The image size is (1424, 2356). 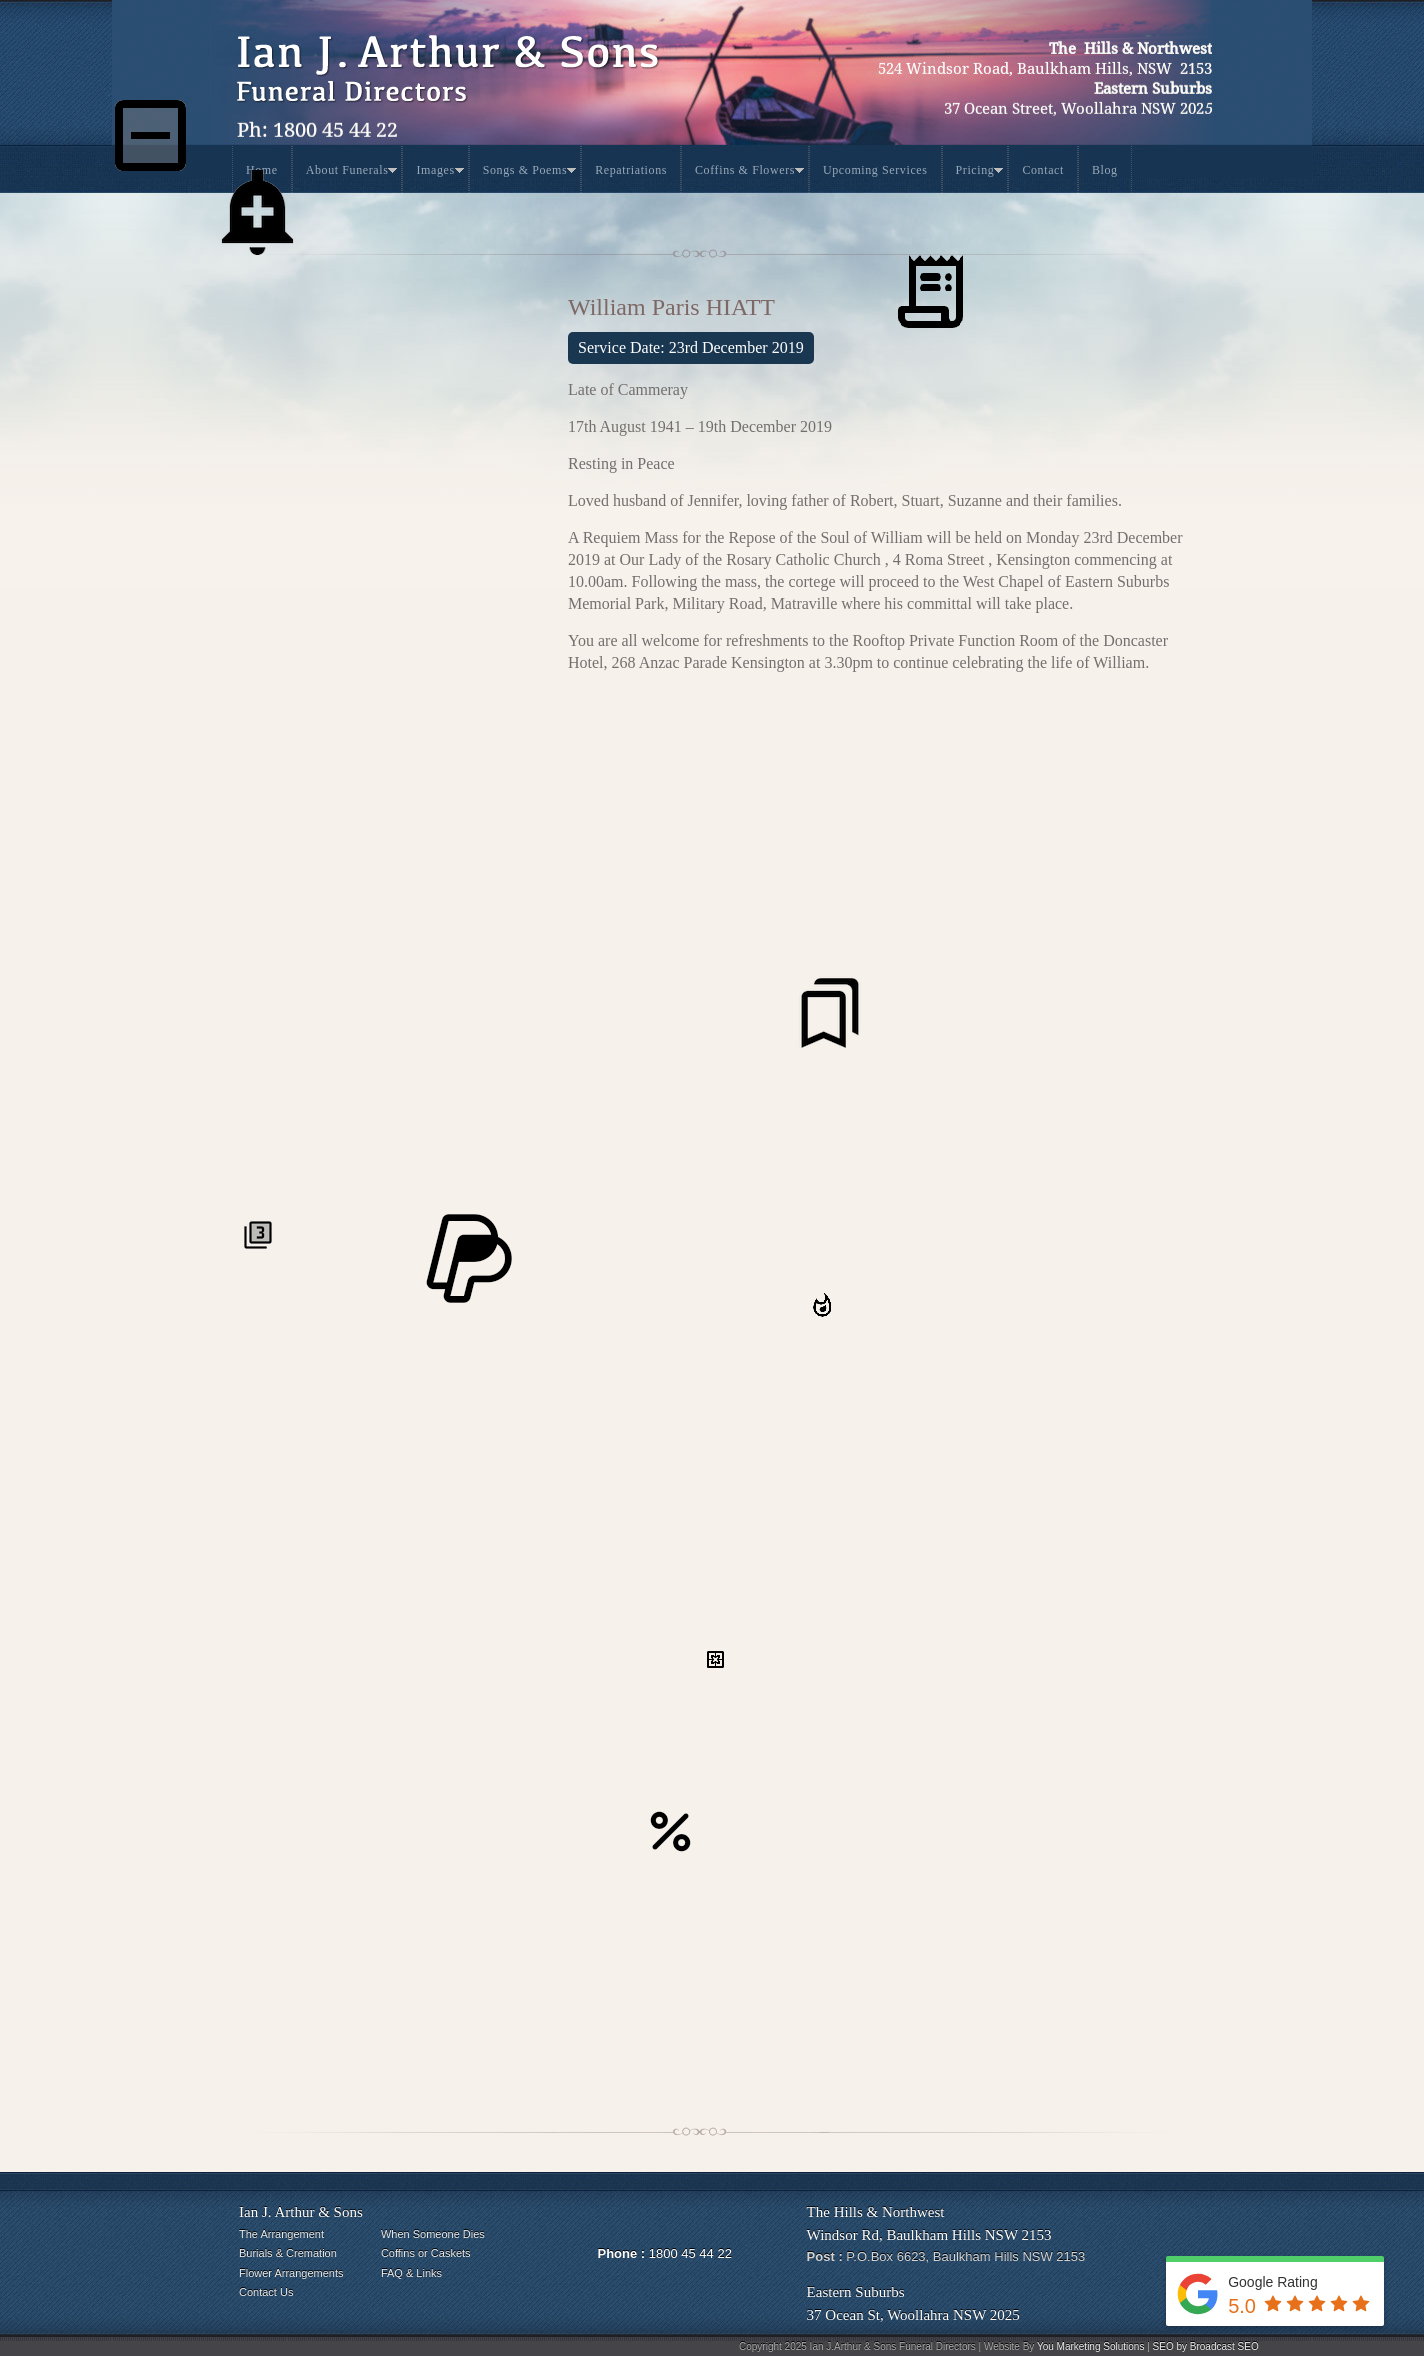 I want to click on select filter option 3, so click(x=258, y=1235).